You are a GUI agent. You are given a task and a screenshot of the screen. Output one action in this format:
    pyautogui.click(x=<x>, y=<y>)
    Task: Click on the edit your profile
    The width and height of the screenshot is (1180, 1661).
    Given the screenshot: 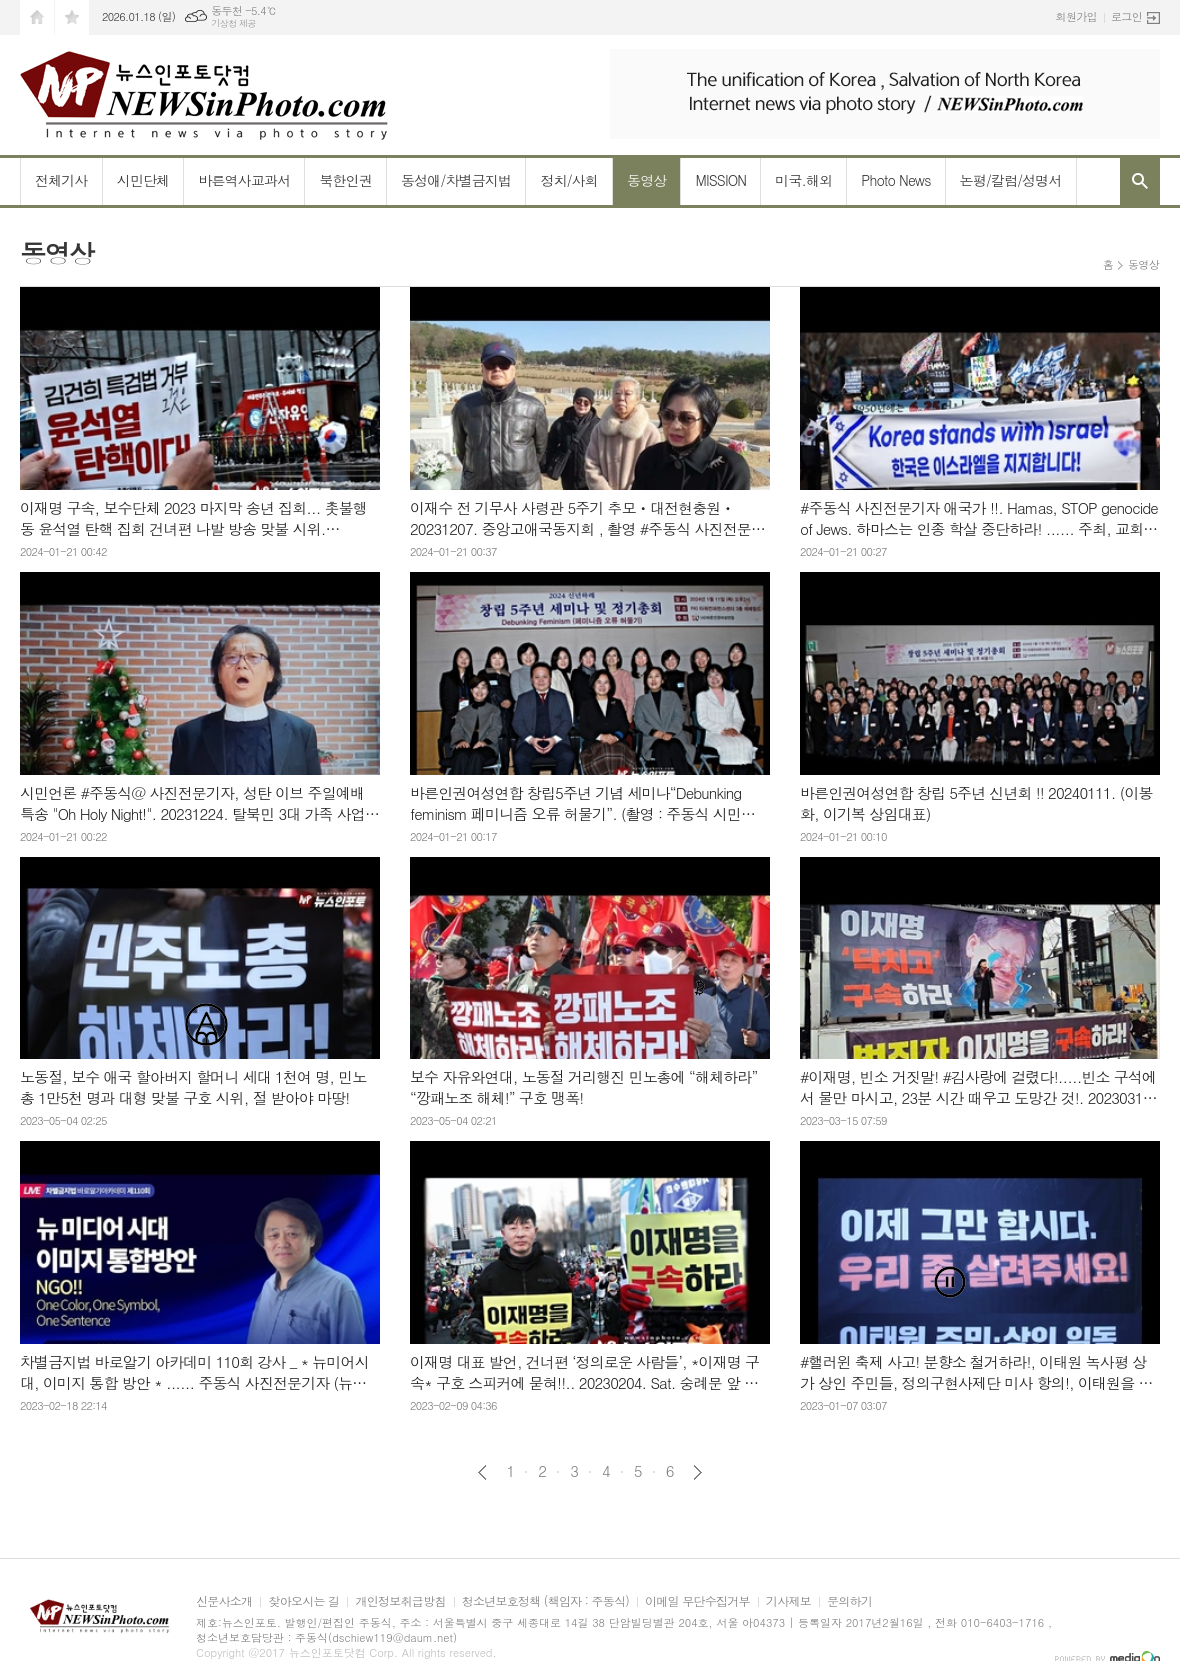 What is the action you would take?
    pyautogui.click(x=206, y=1024)
    